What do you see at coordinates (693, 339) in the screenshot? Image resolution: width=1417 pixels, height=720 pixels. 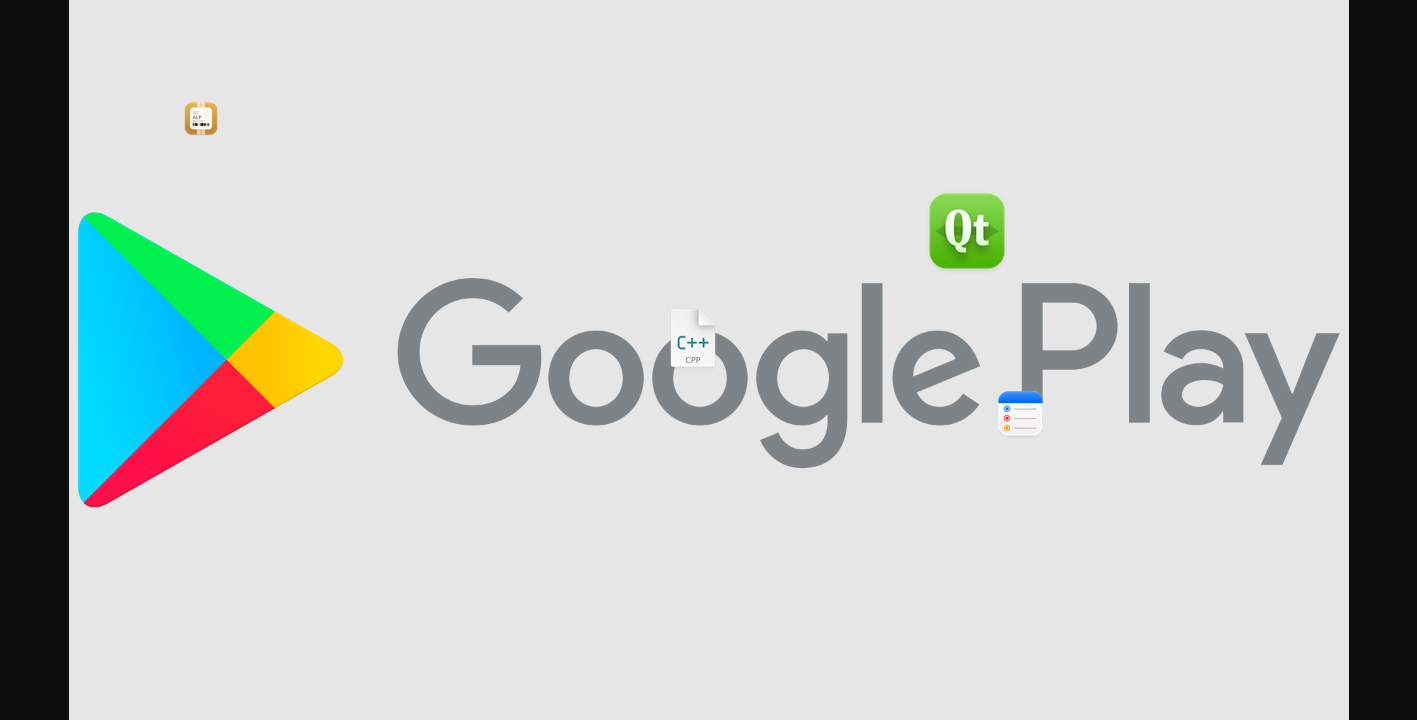 I see `a C++ source code file` at bounding box center [693, 339].